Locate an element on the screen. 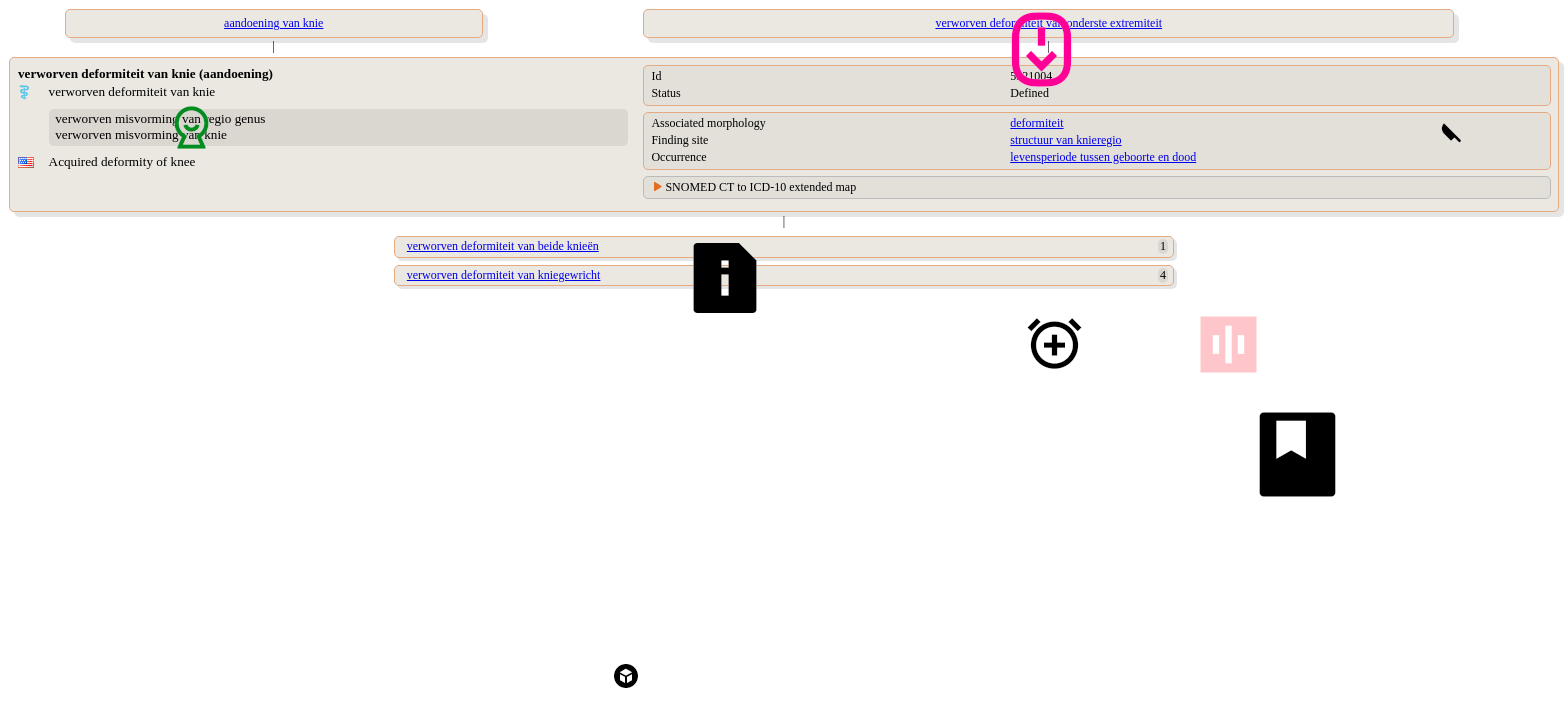 The width and height of the screenshot is (1568, 720). view file details or properties is located at coordinates (725, 278).